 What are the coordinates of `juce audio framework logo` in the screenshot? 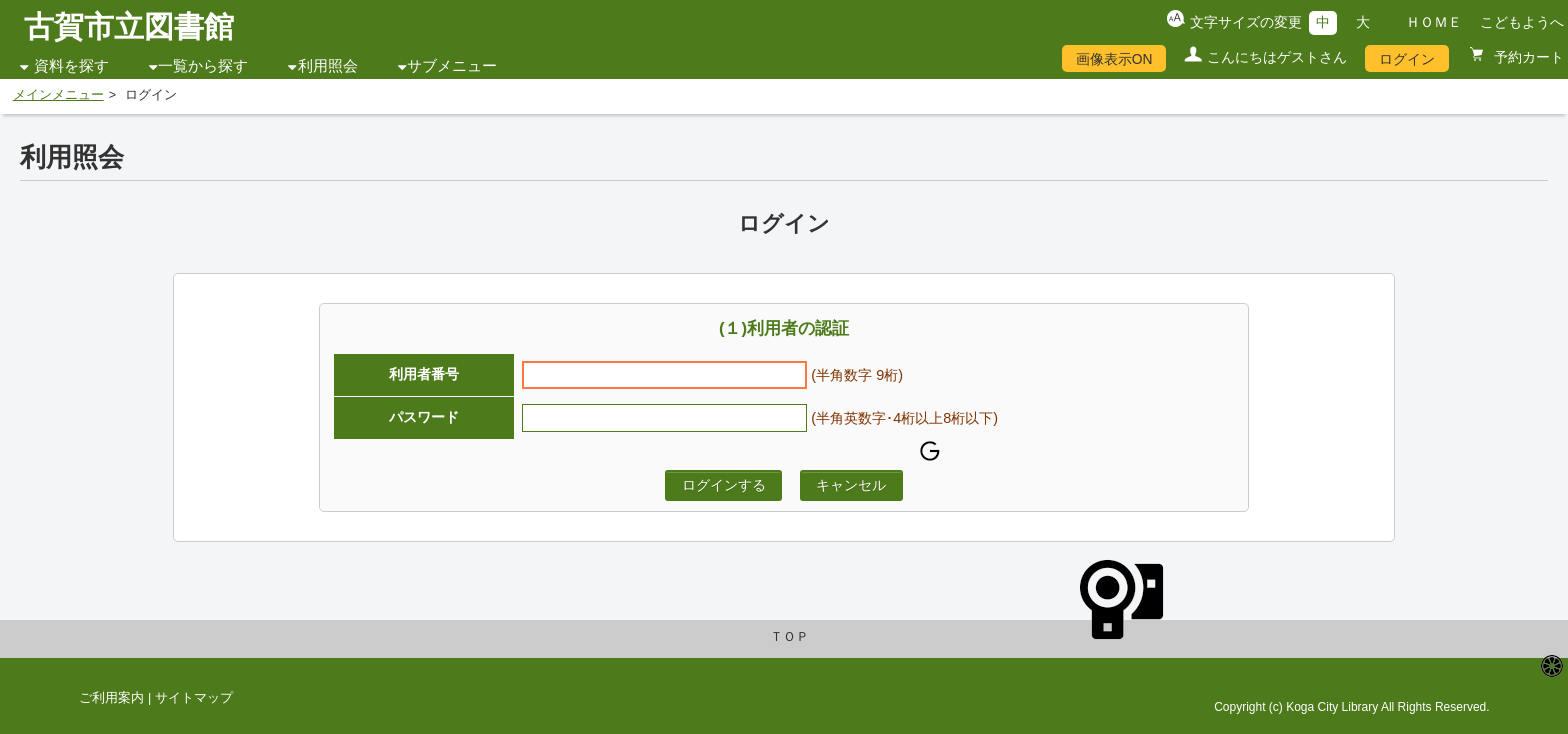 It's located at (1552, 666).